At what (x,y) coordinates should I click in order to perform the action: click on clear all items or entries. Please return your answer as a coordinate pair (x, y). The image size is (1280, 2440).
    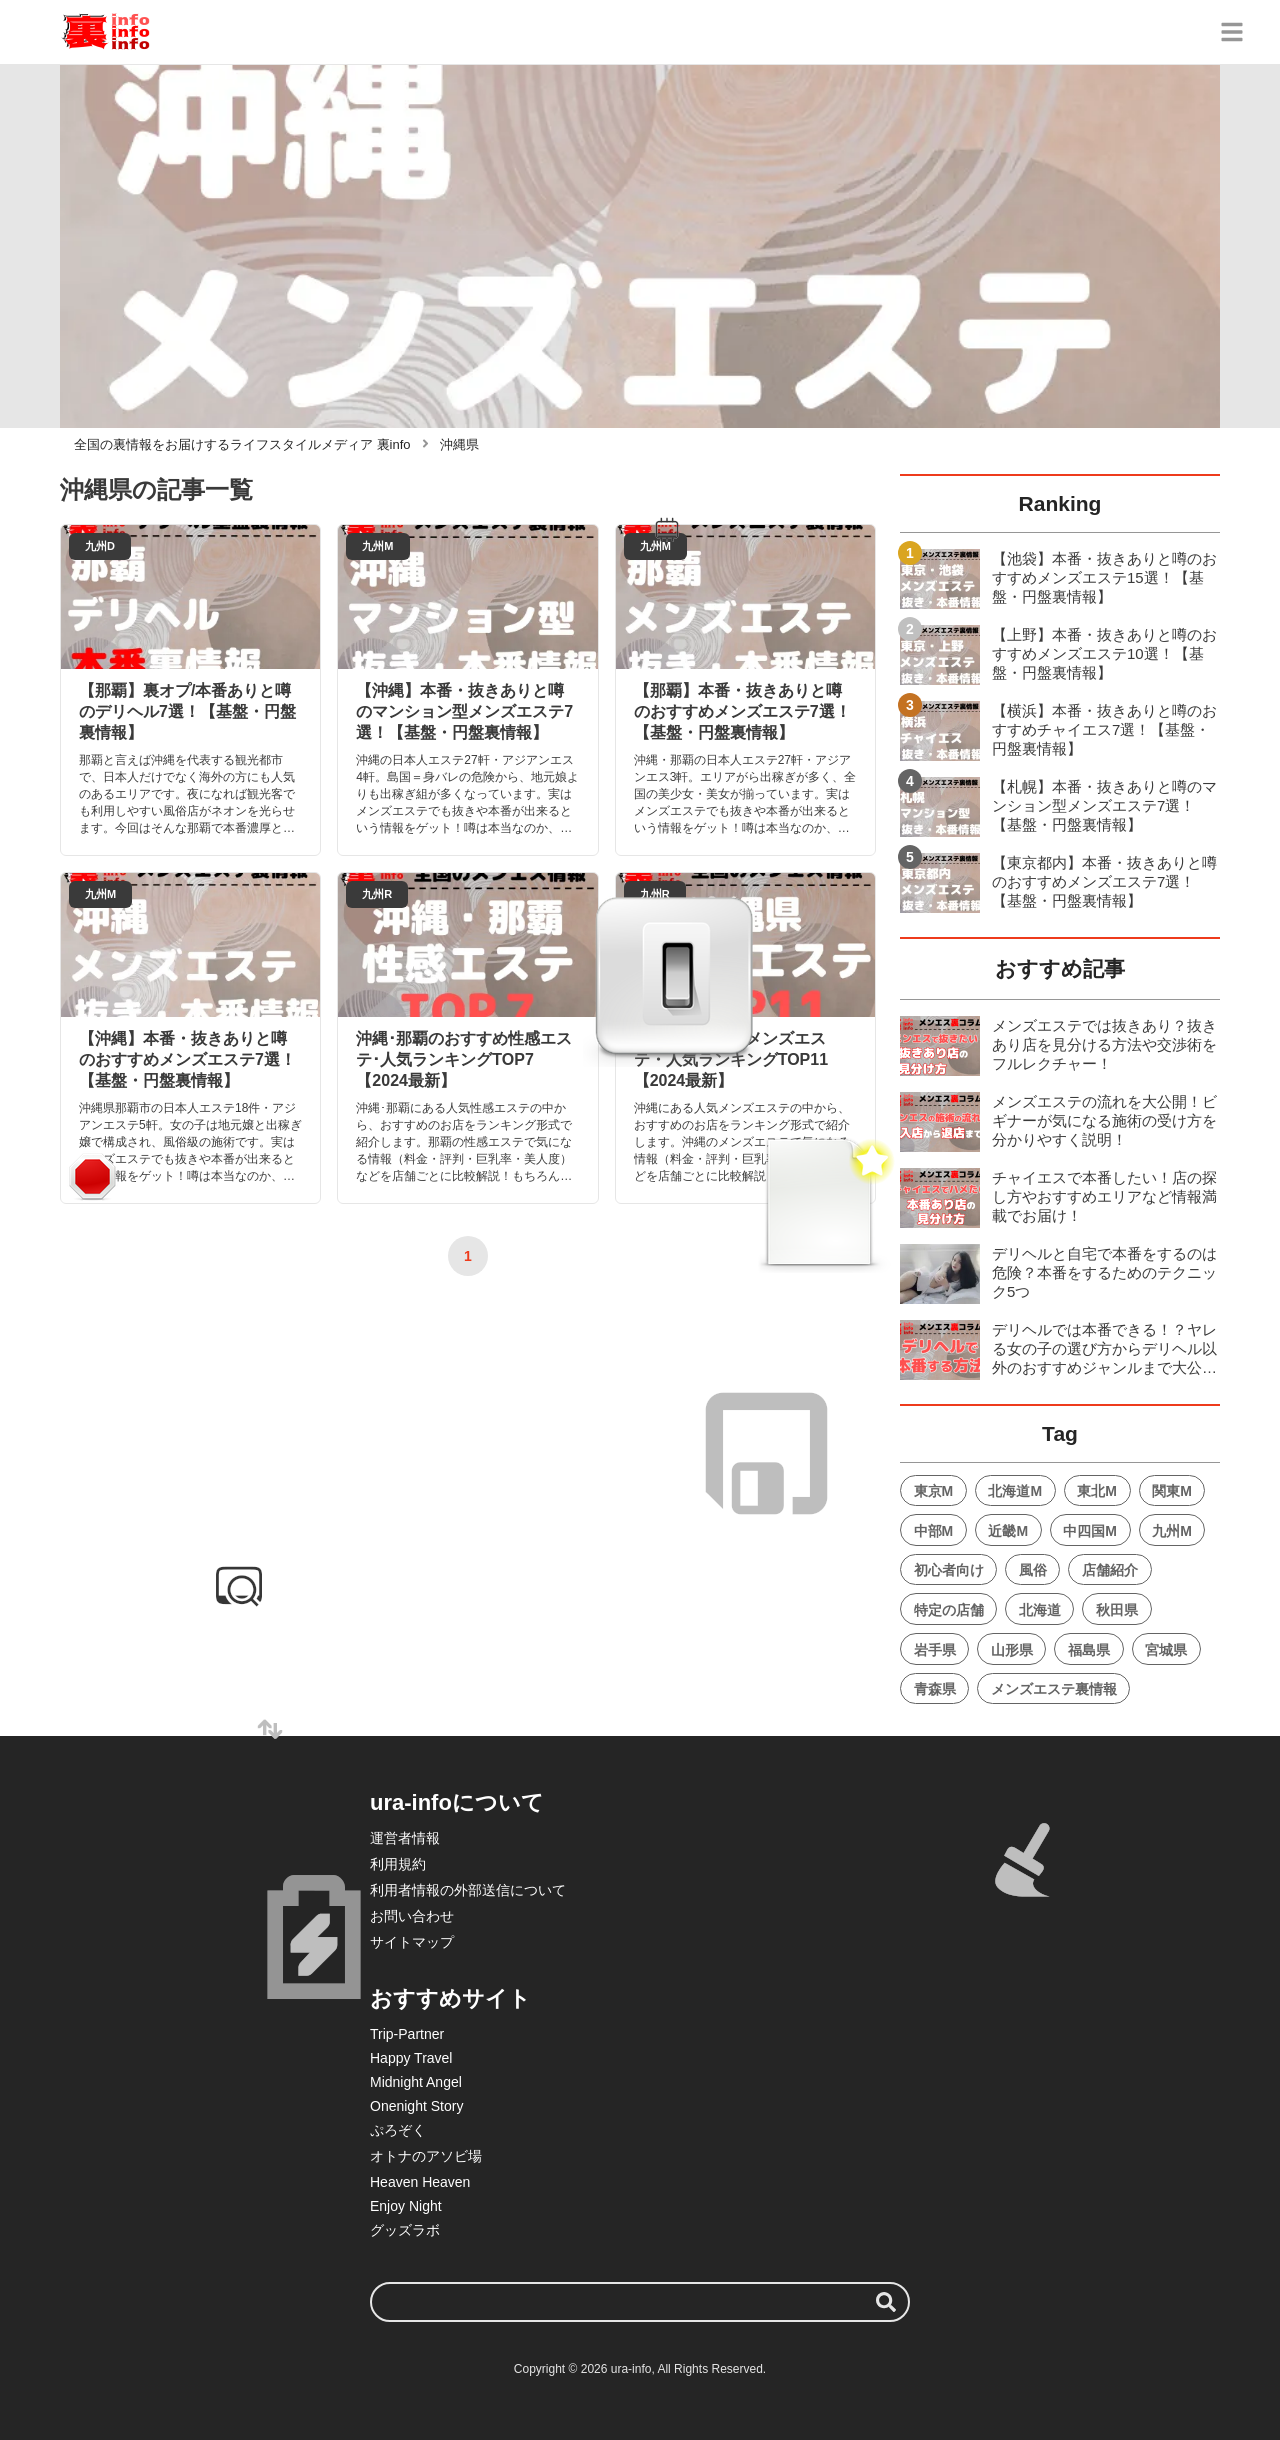
    Looking at the image, I should click on (1028, 1865).